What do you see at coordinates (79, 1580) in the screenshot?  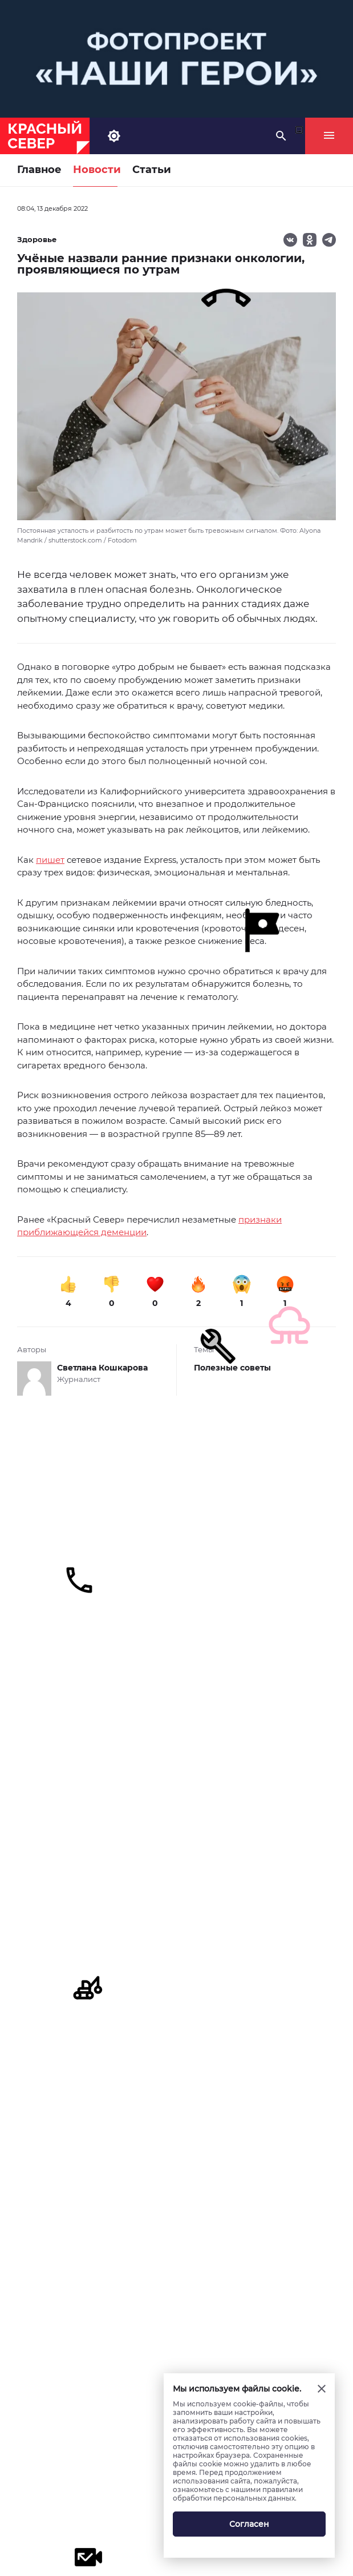 I see `make a phone call` at bounding box center [79, 1580].